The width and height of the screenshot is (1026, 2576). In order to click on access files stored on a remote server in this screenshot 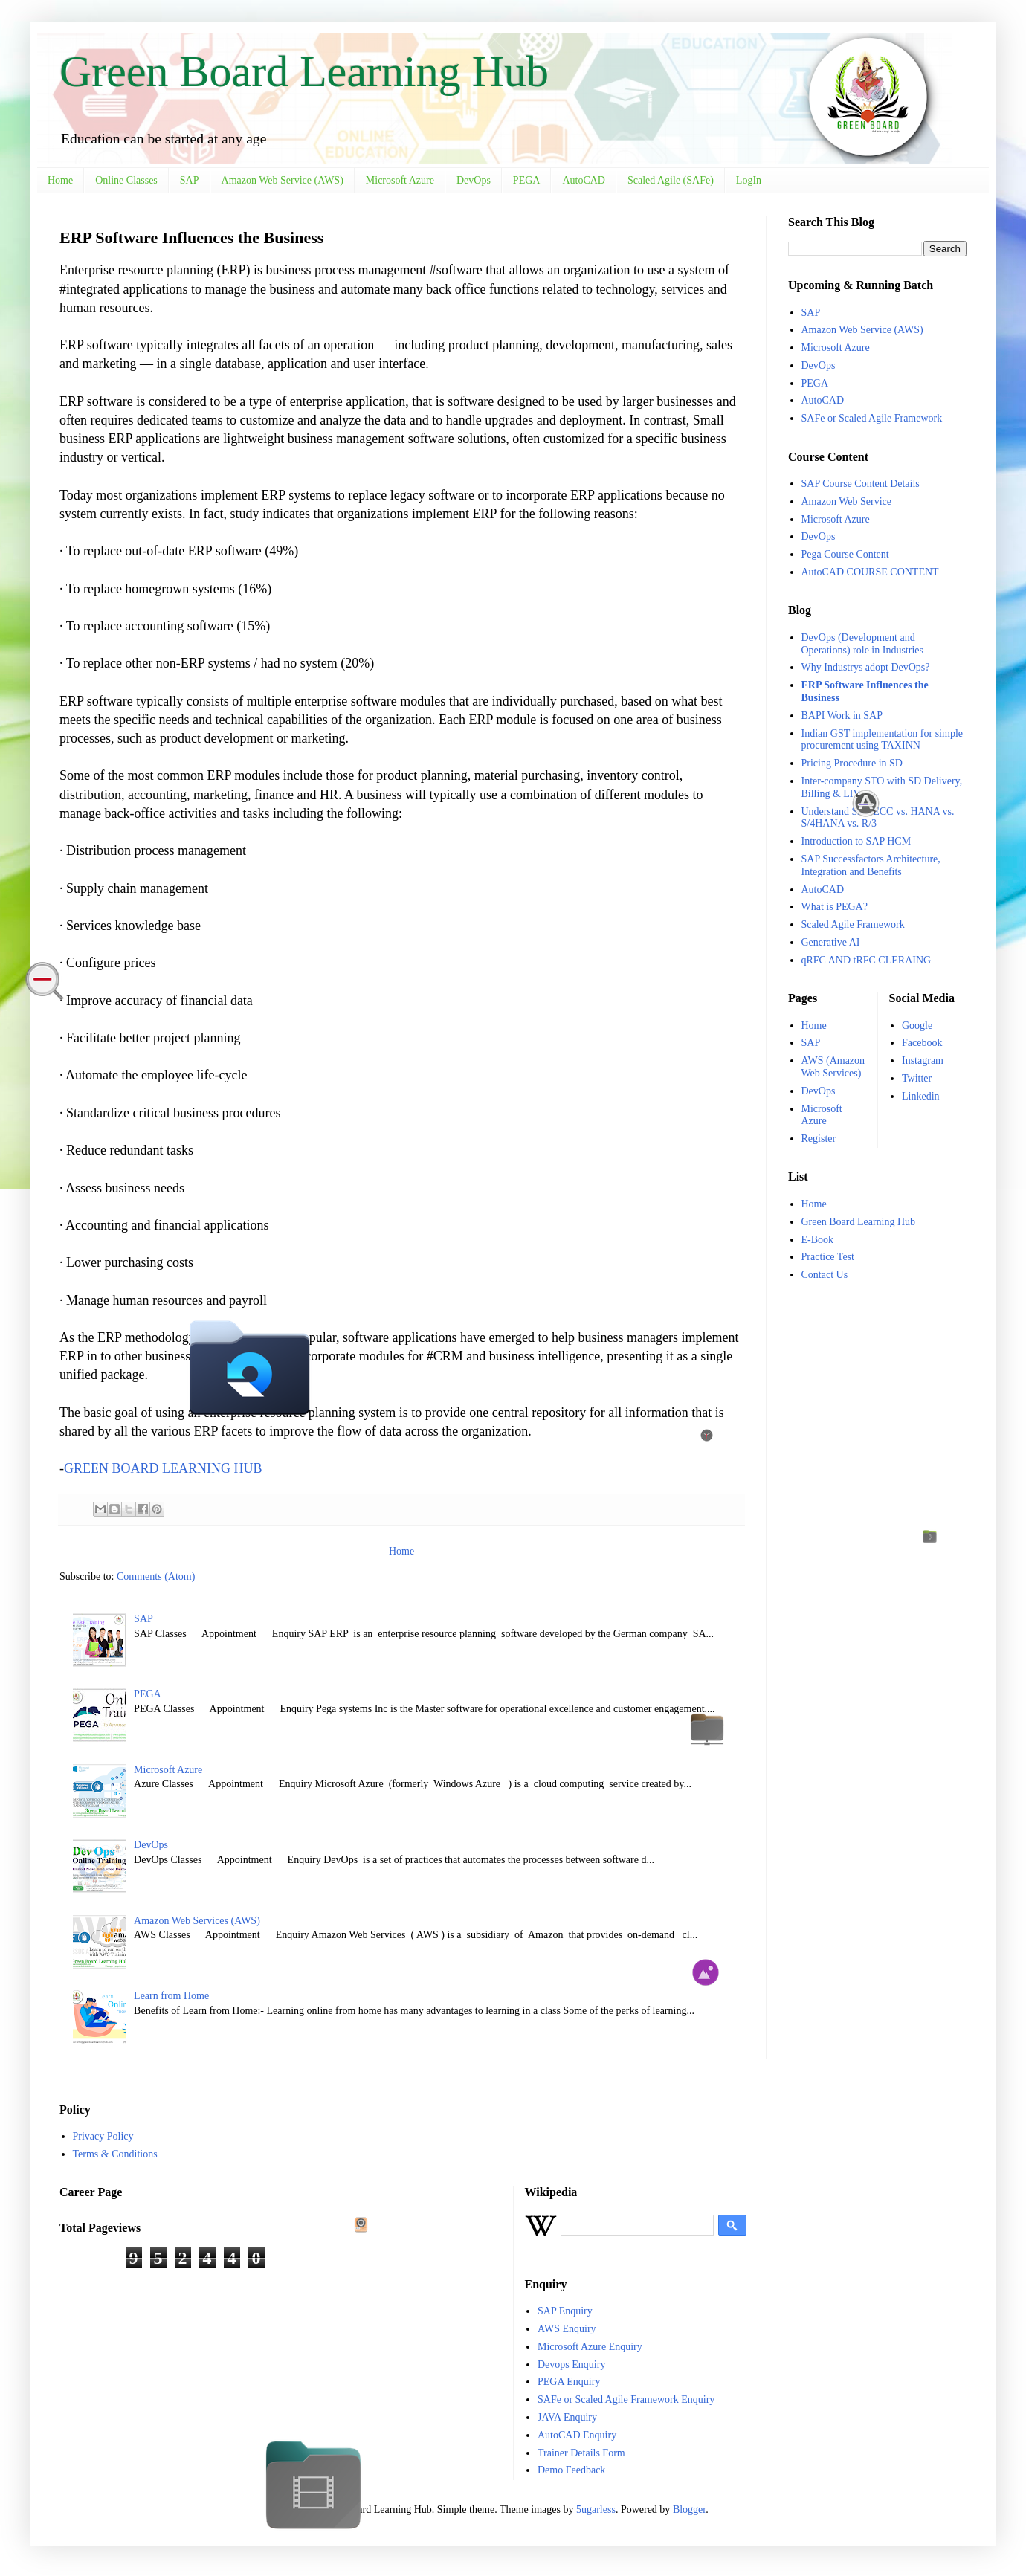, I will do `click(707, 1728)`.